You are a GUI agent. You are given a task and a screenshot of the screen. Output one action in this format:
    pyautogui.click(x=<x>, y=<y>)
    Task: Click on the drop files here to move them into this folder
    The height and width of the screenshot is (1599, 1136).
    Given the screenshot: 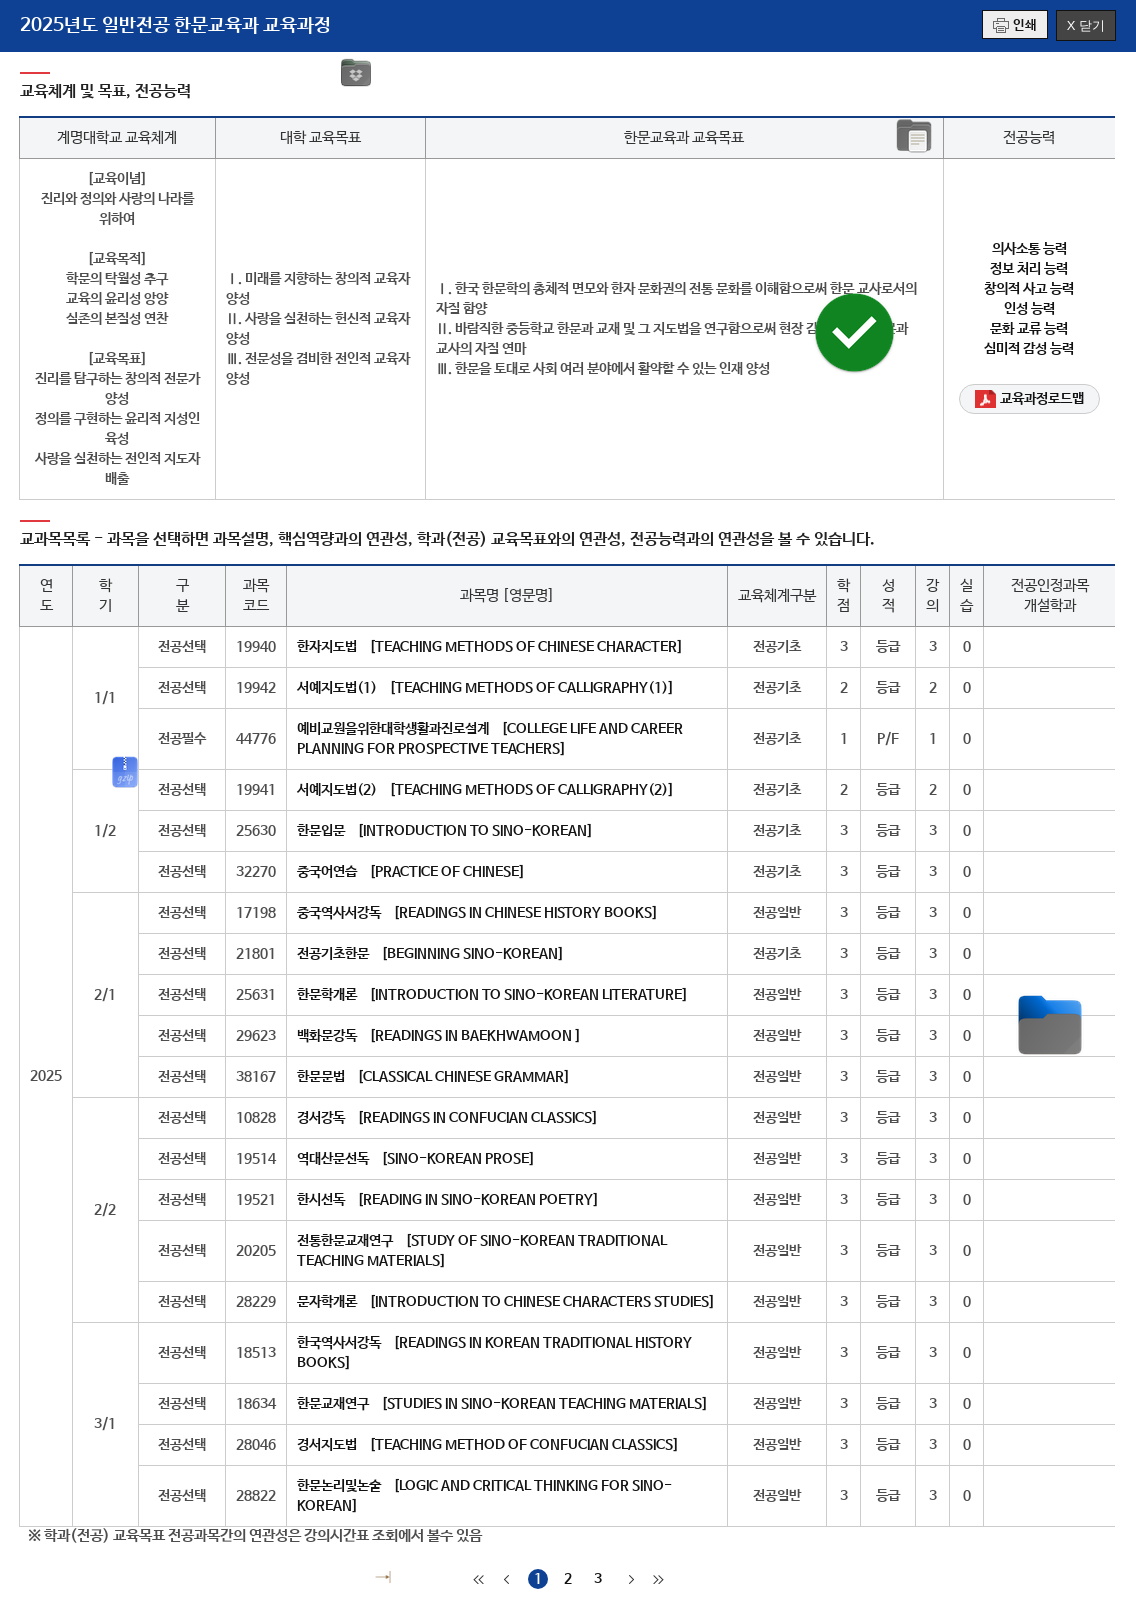 What is the action you would take?
    pyautogui.click(x=1050, y=1025)
    